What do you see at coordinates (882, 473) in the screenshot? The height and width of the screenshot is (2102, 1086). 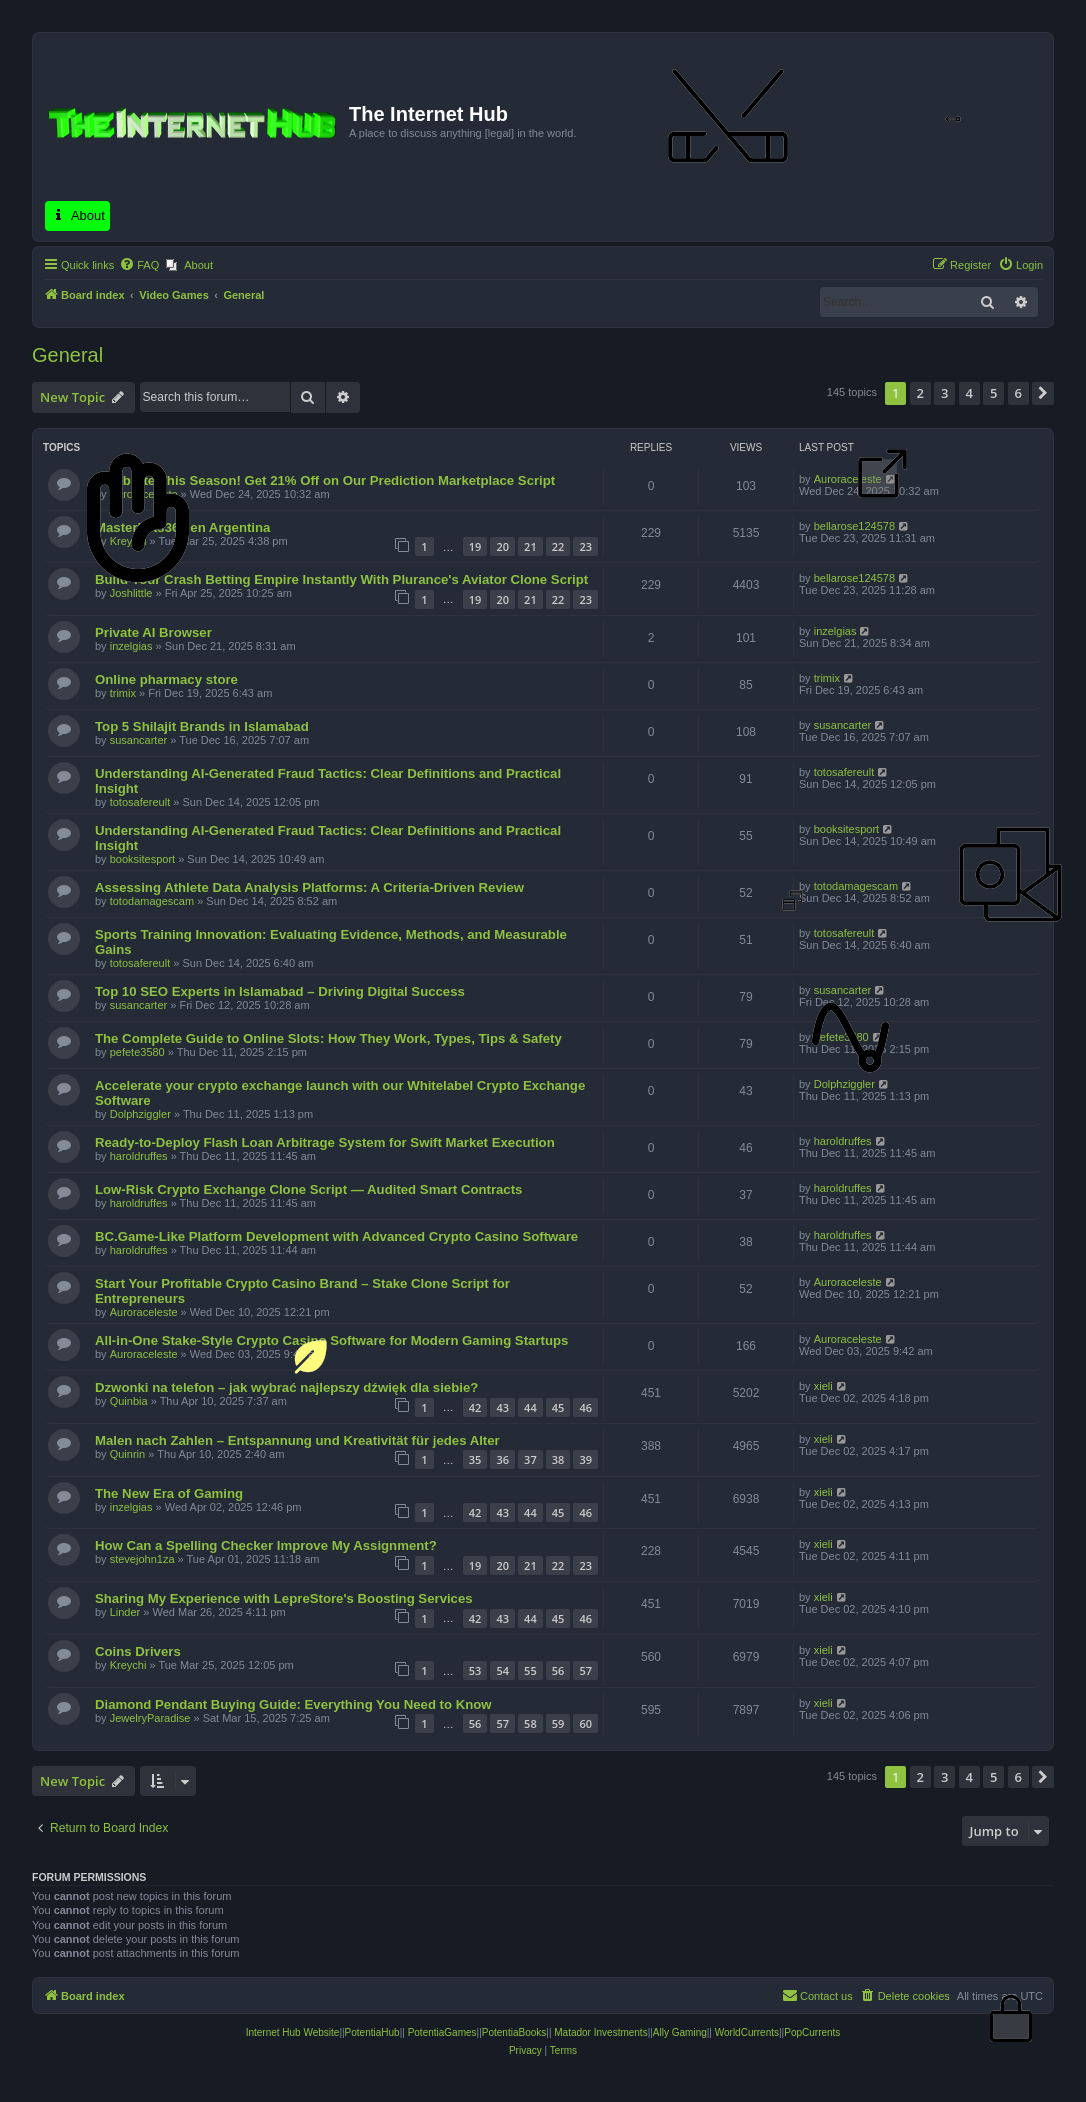 I see `open link in a new window or tab` at bounding box center [882, 473].